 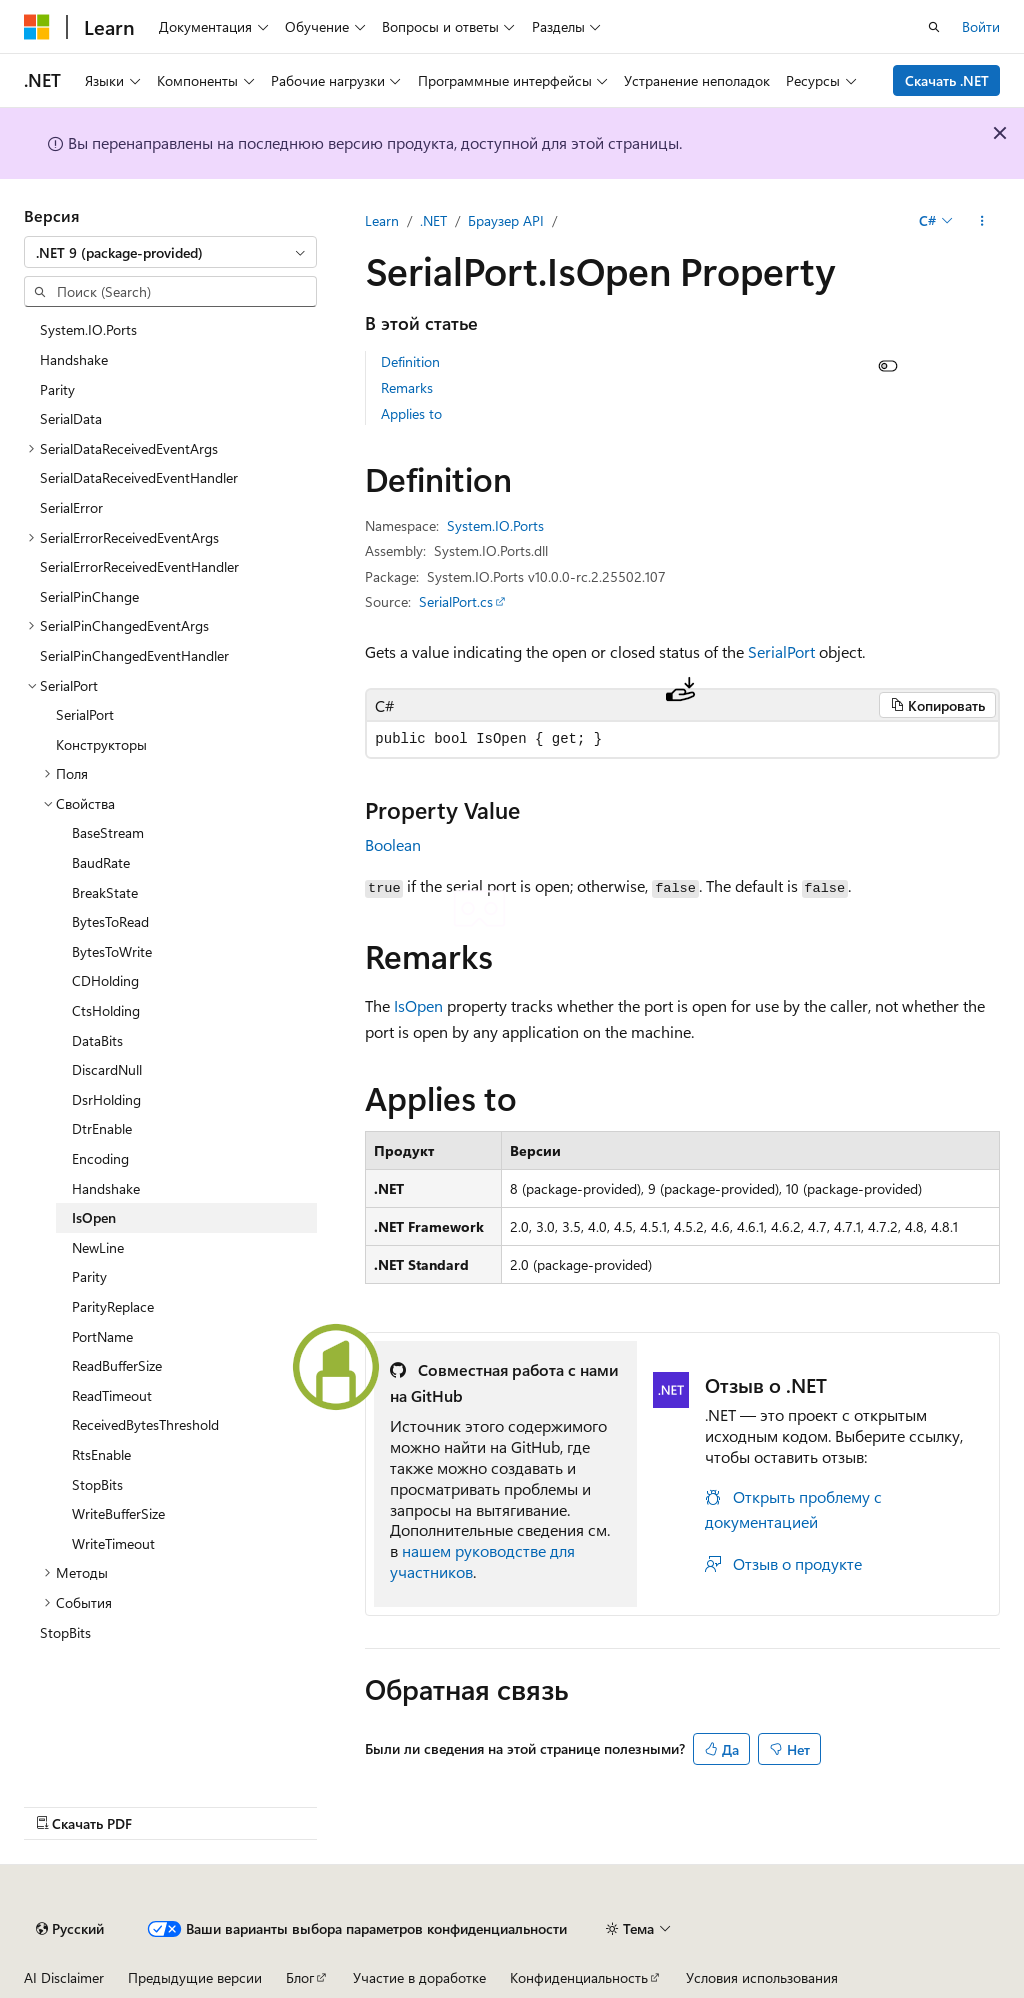 What do you see at coordinates (681, 690) in the screenshot?
I see `receive or accept an incoming item` at bounding box center [681, 690].